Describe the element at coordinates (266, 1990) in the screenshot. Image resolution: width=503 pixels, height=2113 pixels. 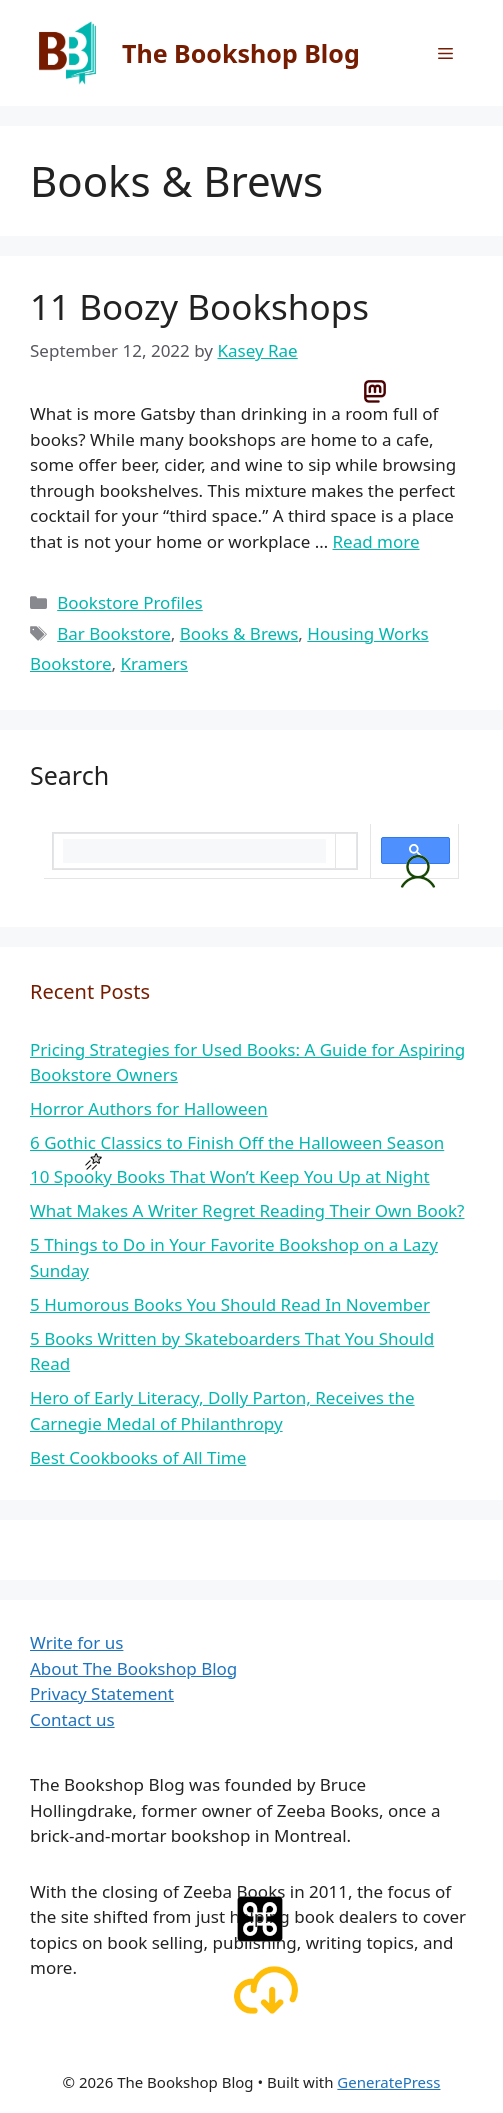
I see `download from cloud storage` at that location.